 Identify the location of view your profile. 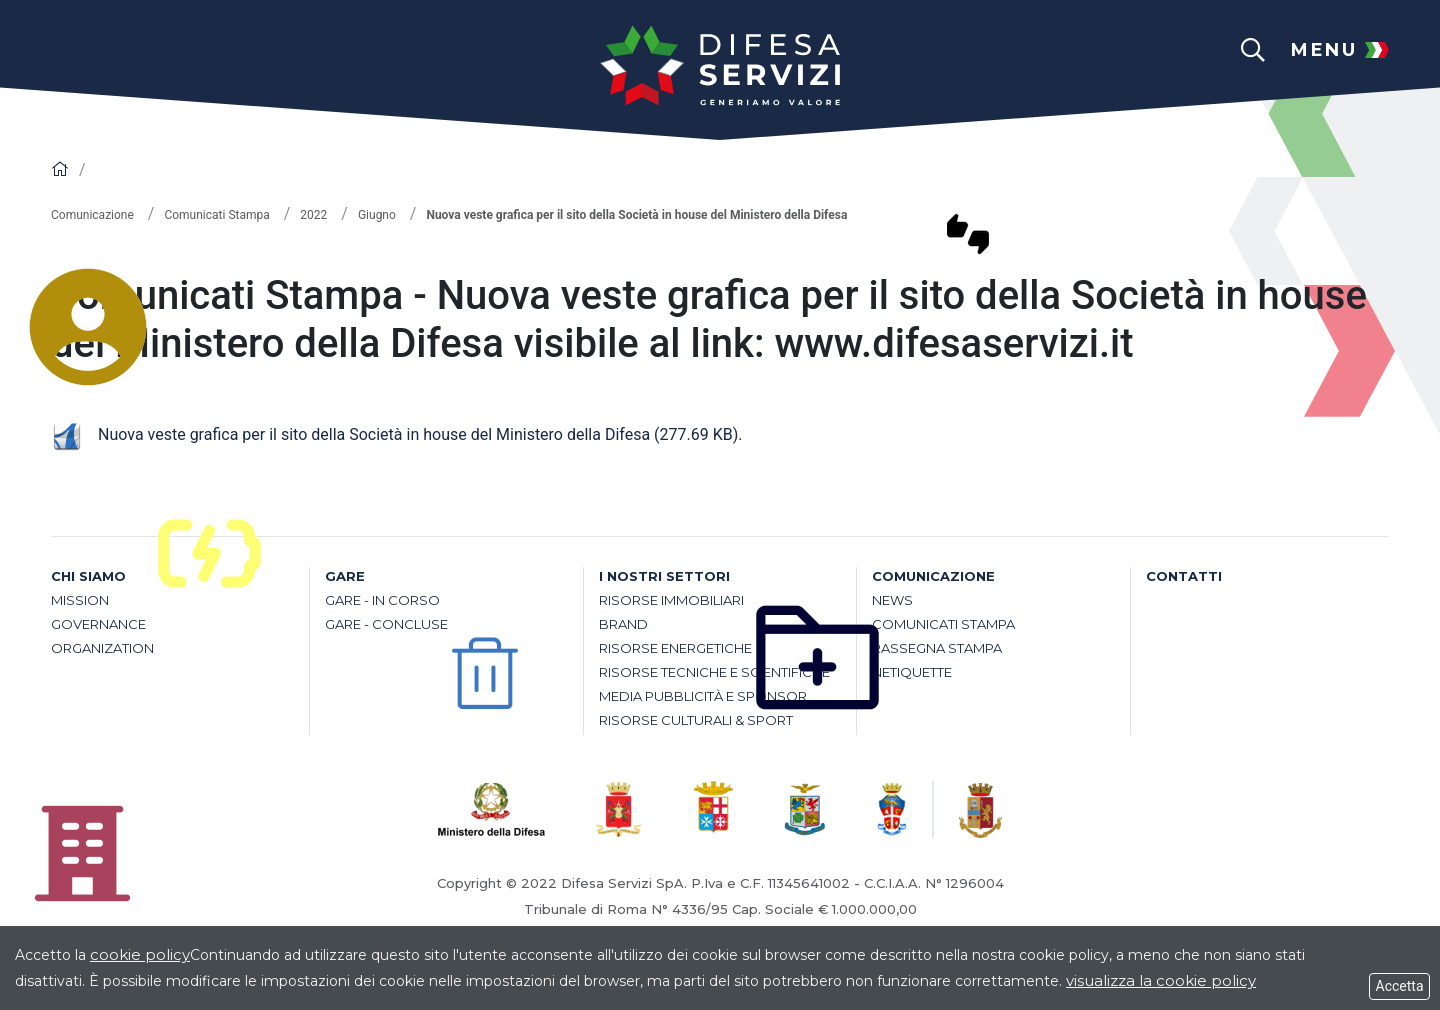
(88, 327).